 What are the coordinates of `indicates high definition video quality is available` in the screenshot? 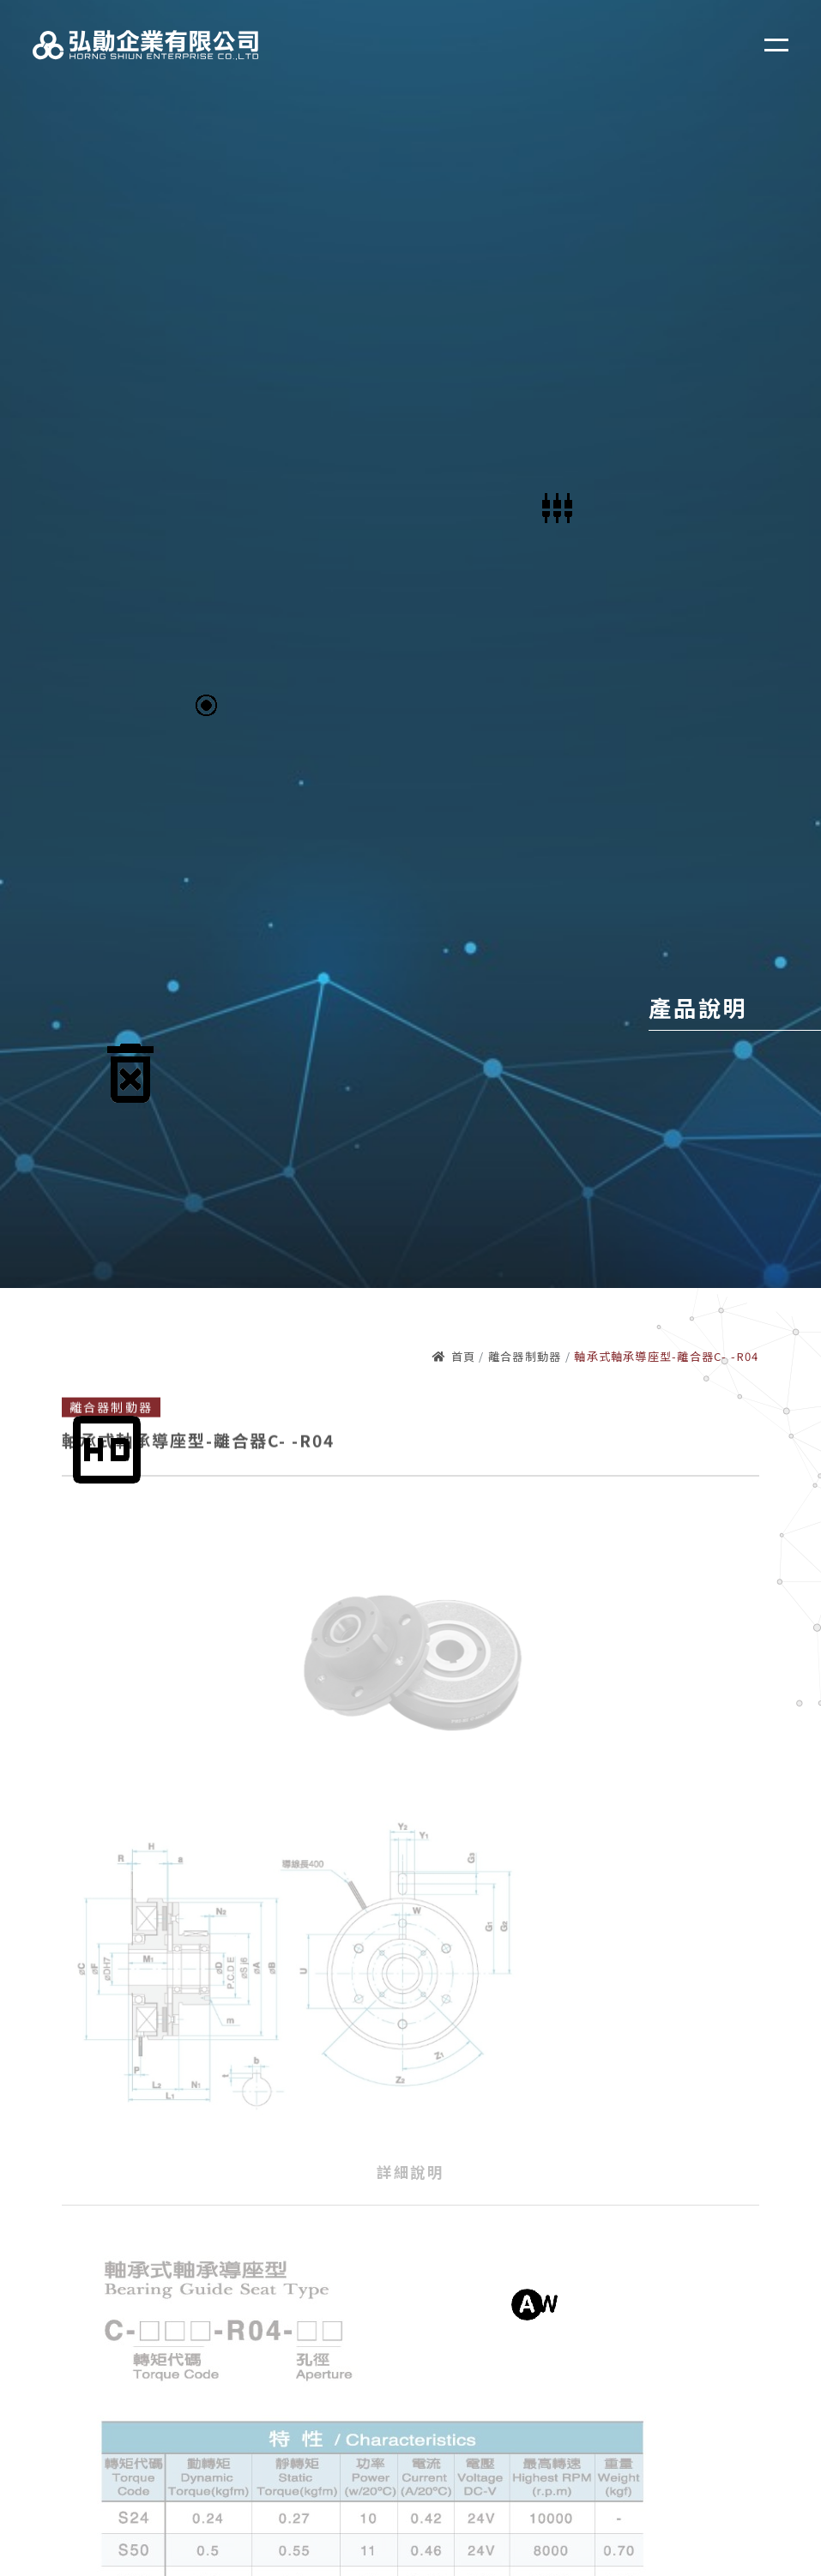 It's located at (106, 1449).